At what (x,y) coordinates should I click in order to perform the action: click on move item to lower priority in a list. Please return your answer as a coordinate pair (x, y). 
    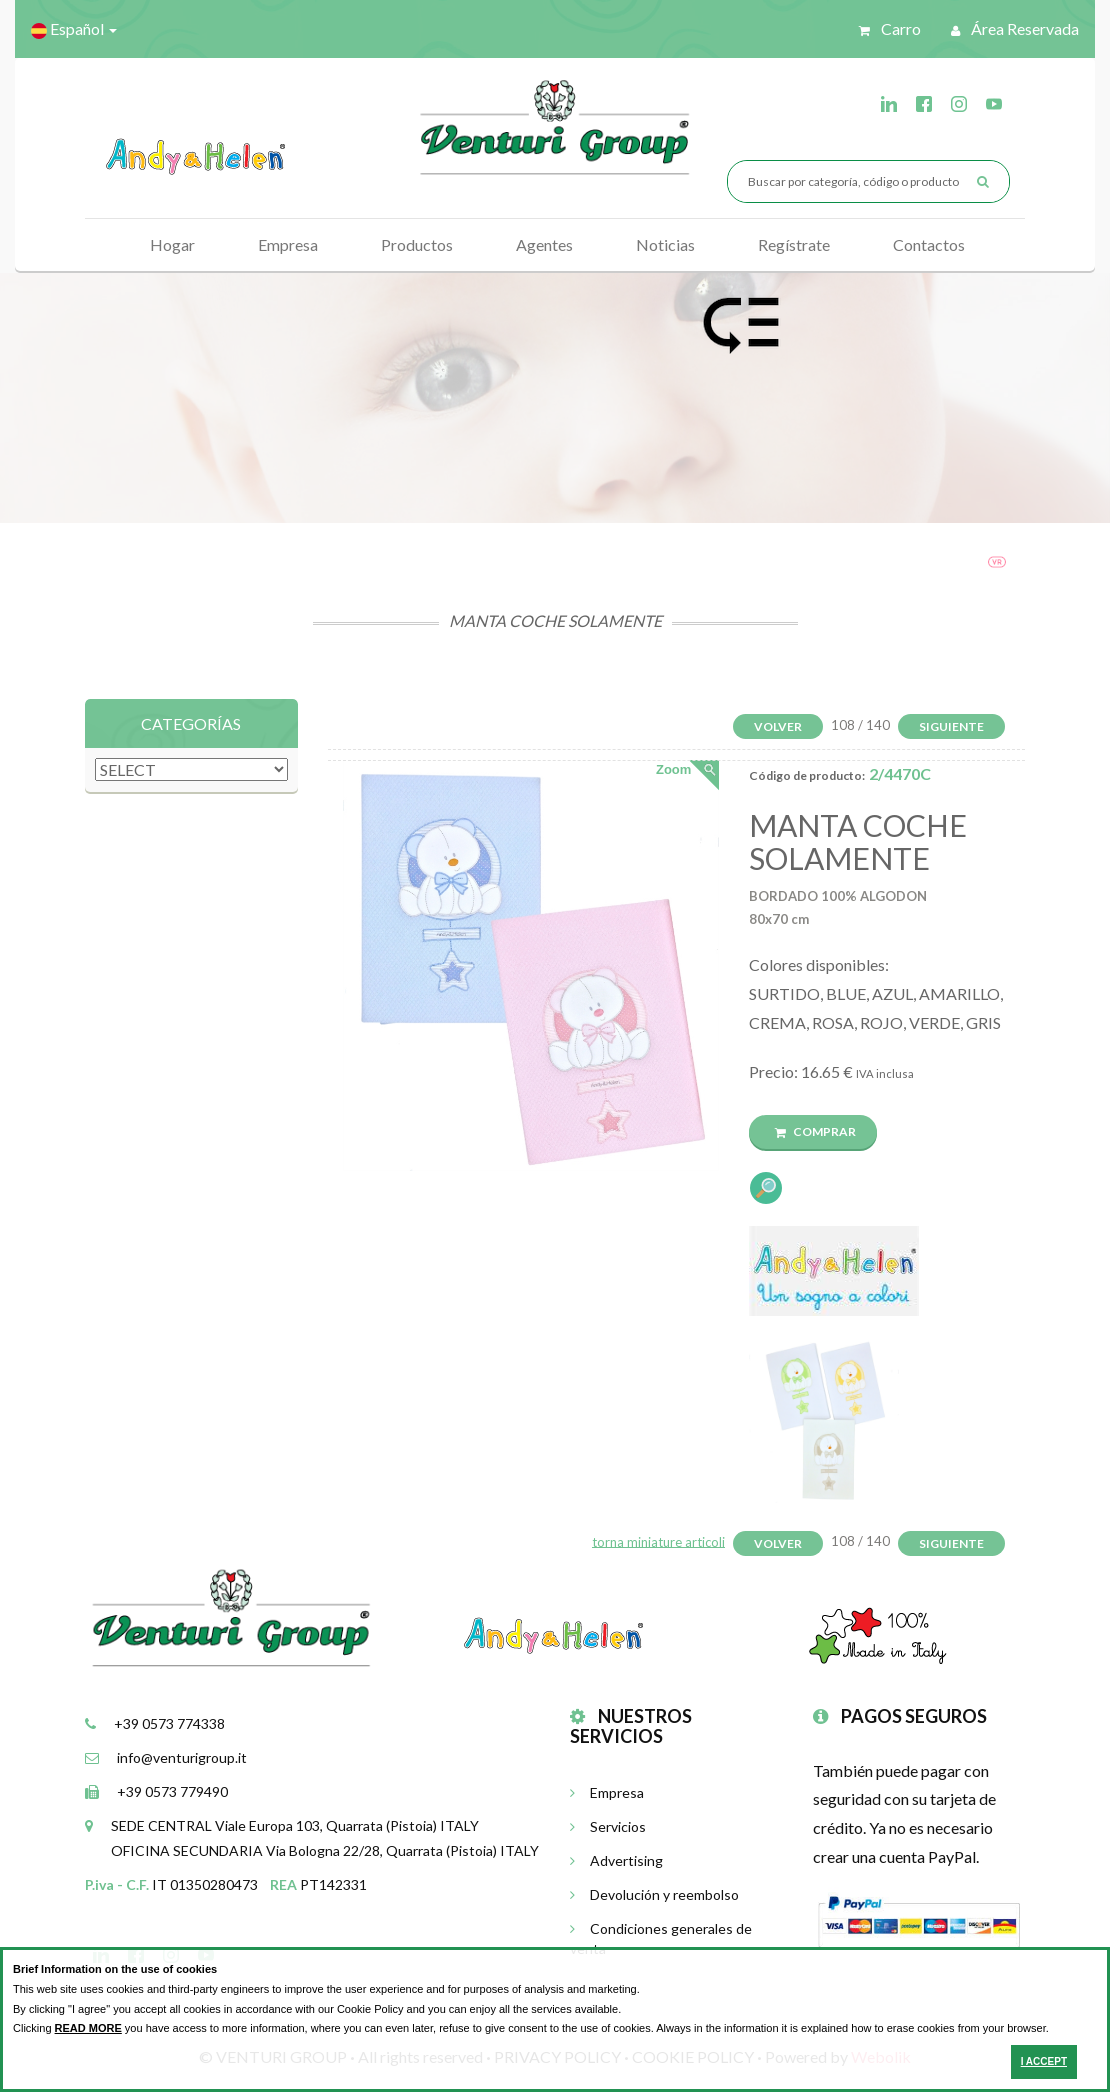
    Looking at the image, I should click on (741, 324).